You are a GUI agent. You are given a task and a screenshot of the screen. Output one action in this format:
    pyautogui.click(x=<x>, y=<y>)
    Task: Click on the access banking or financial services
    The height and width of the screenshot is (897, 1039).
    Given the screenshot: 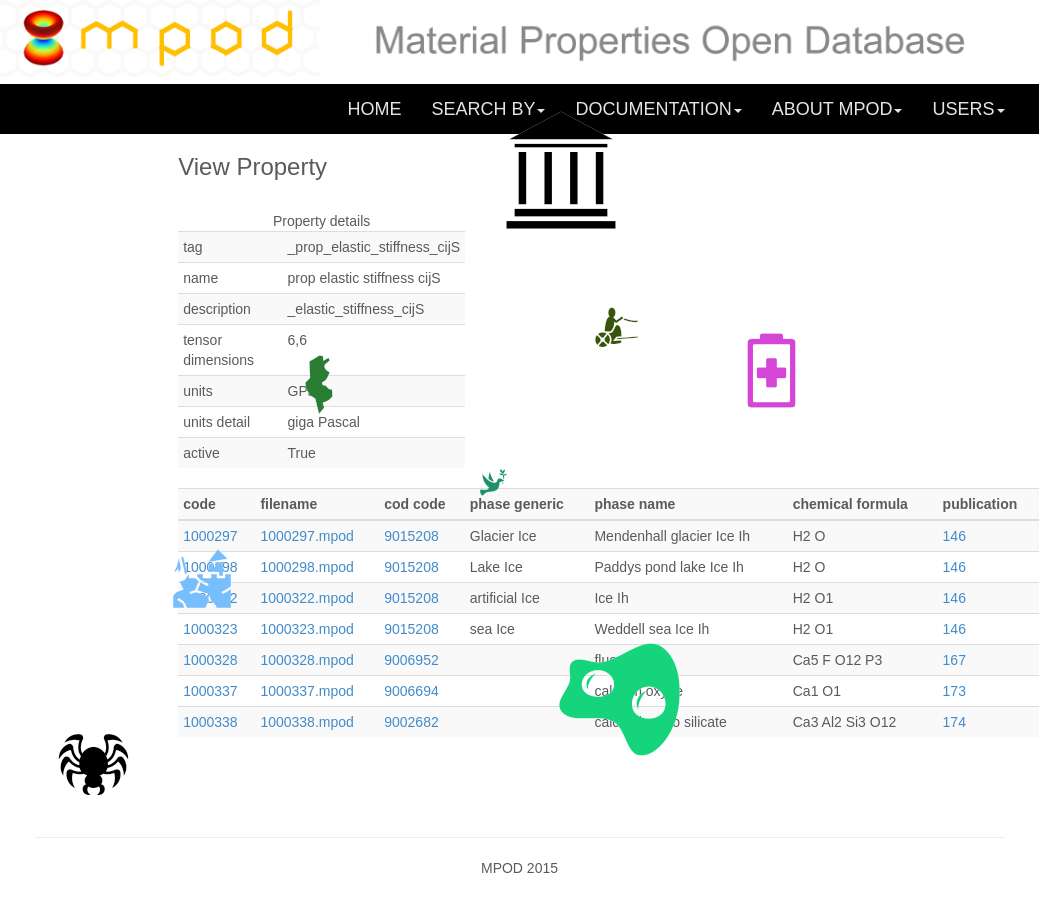 What is the action you would take?
    pyautogui.click(x=561, y=170)
    